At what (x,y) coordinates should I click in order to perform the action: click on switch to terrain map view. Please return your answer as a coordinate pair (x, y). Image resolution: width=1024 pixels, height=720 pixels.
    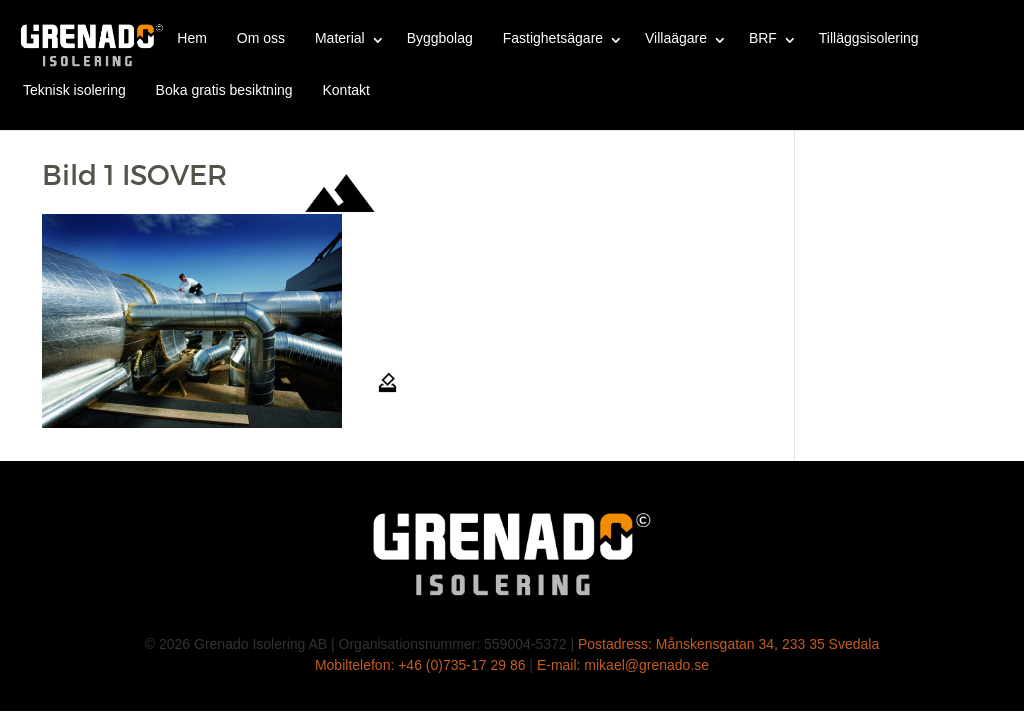
    Looking at the image, I should click on (340, 193).